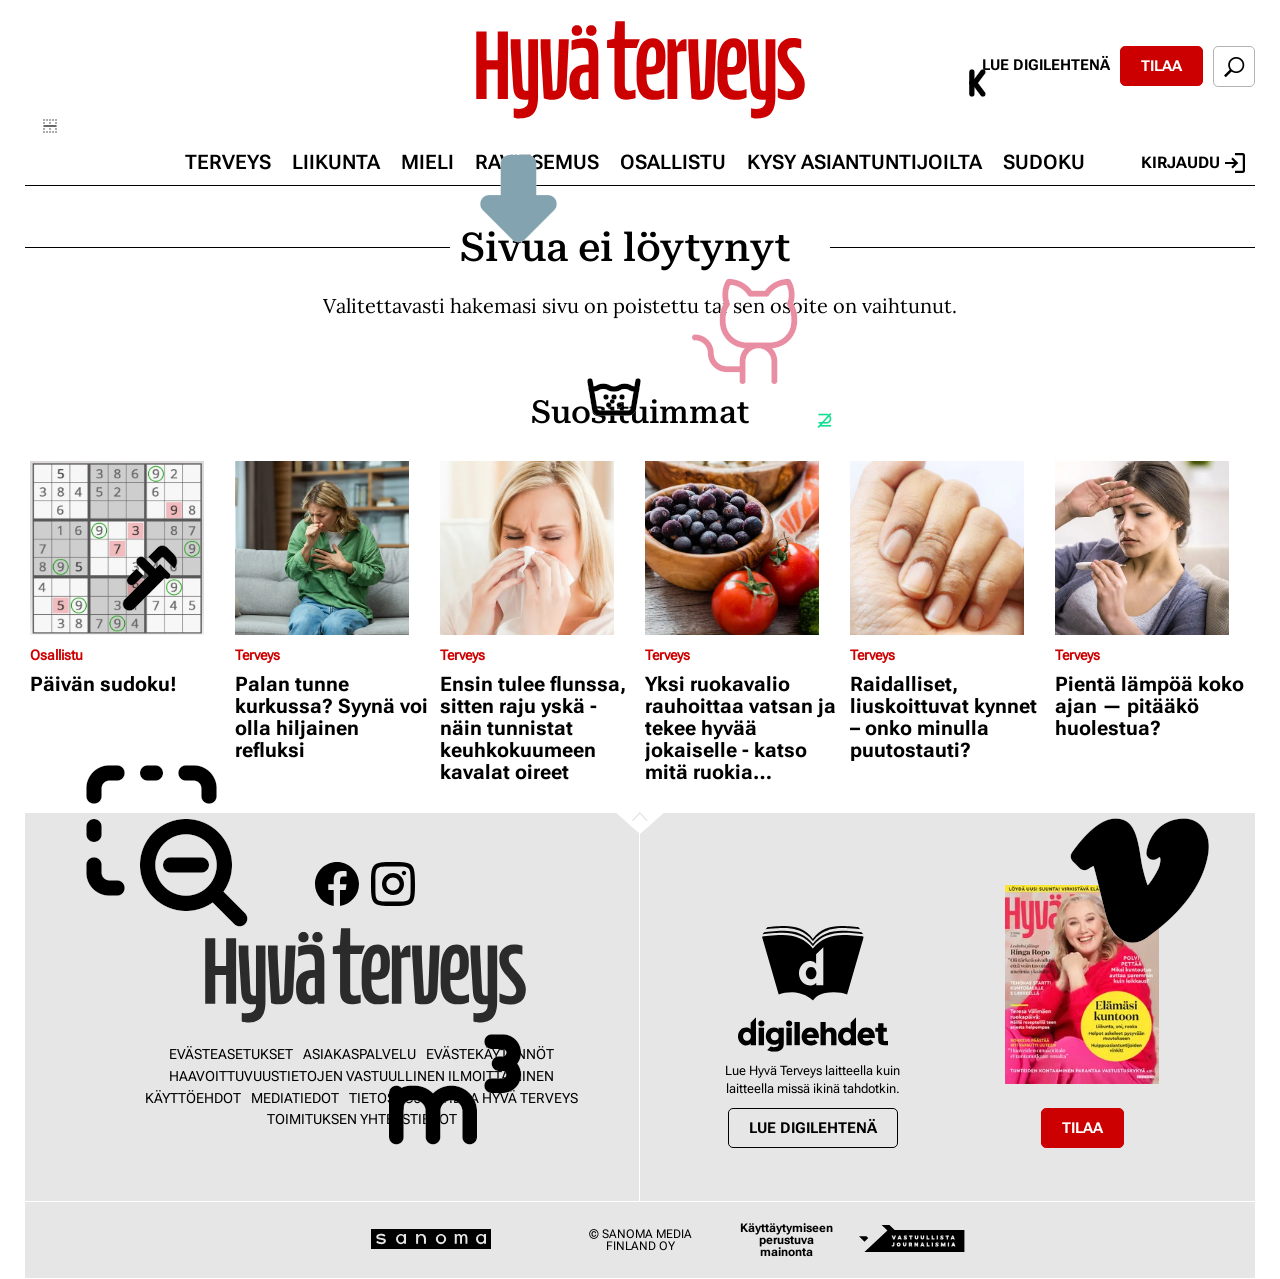 The height and width of the screenshot is (1279, 1280). What do you see at coordinates (455, 1093) in the screenshot?
I see `indicates volume measurement in cubic meters` at bounding box center [455, 1093].